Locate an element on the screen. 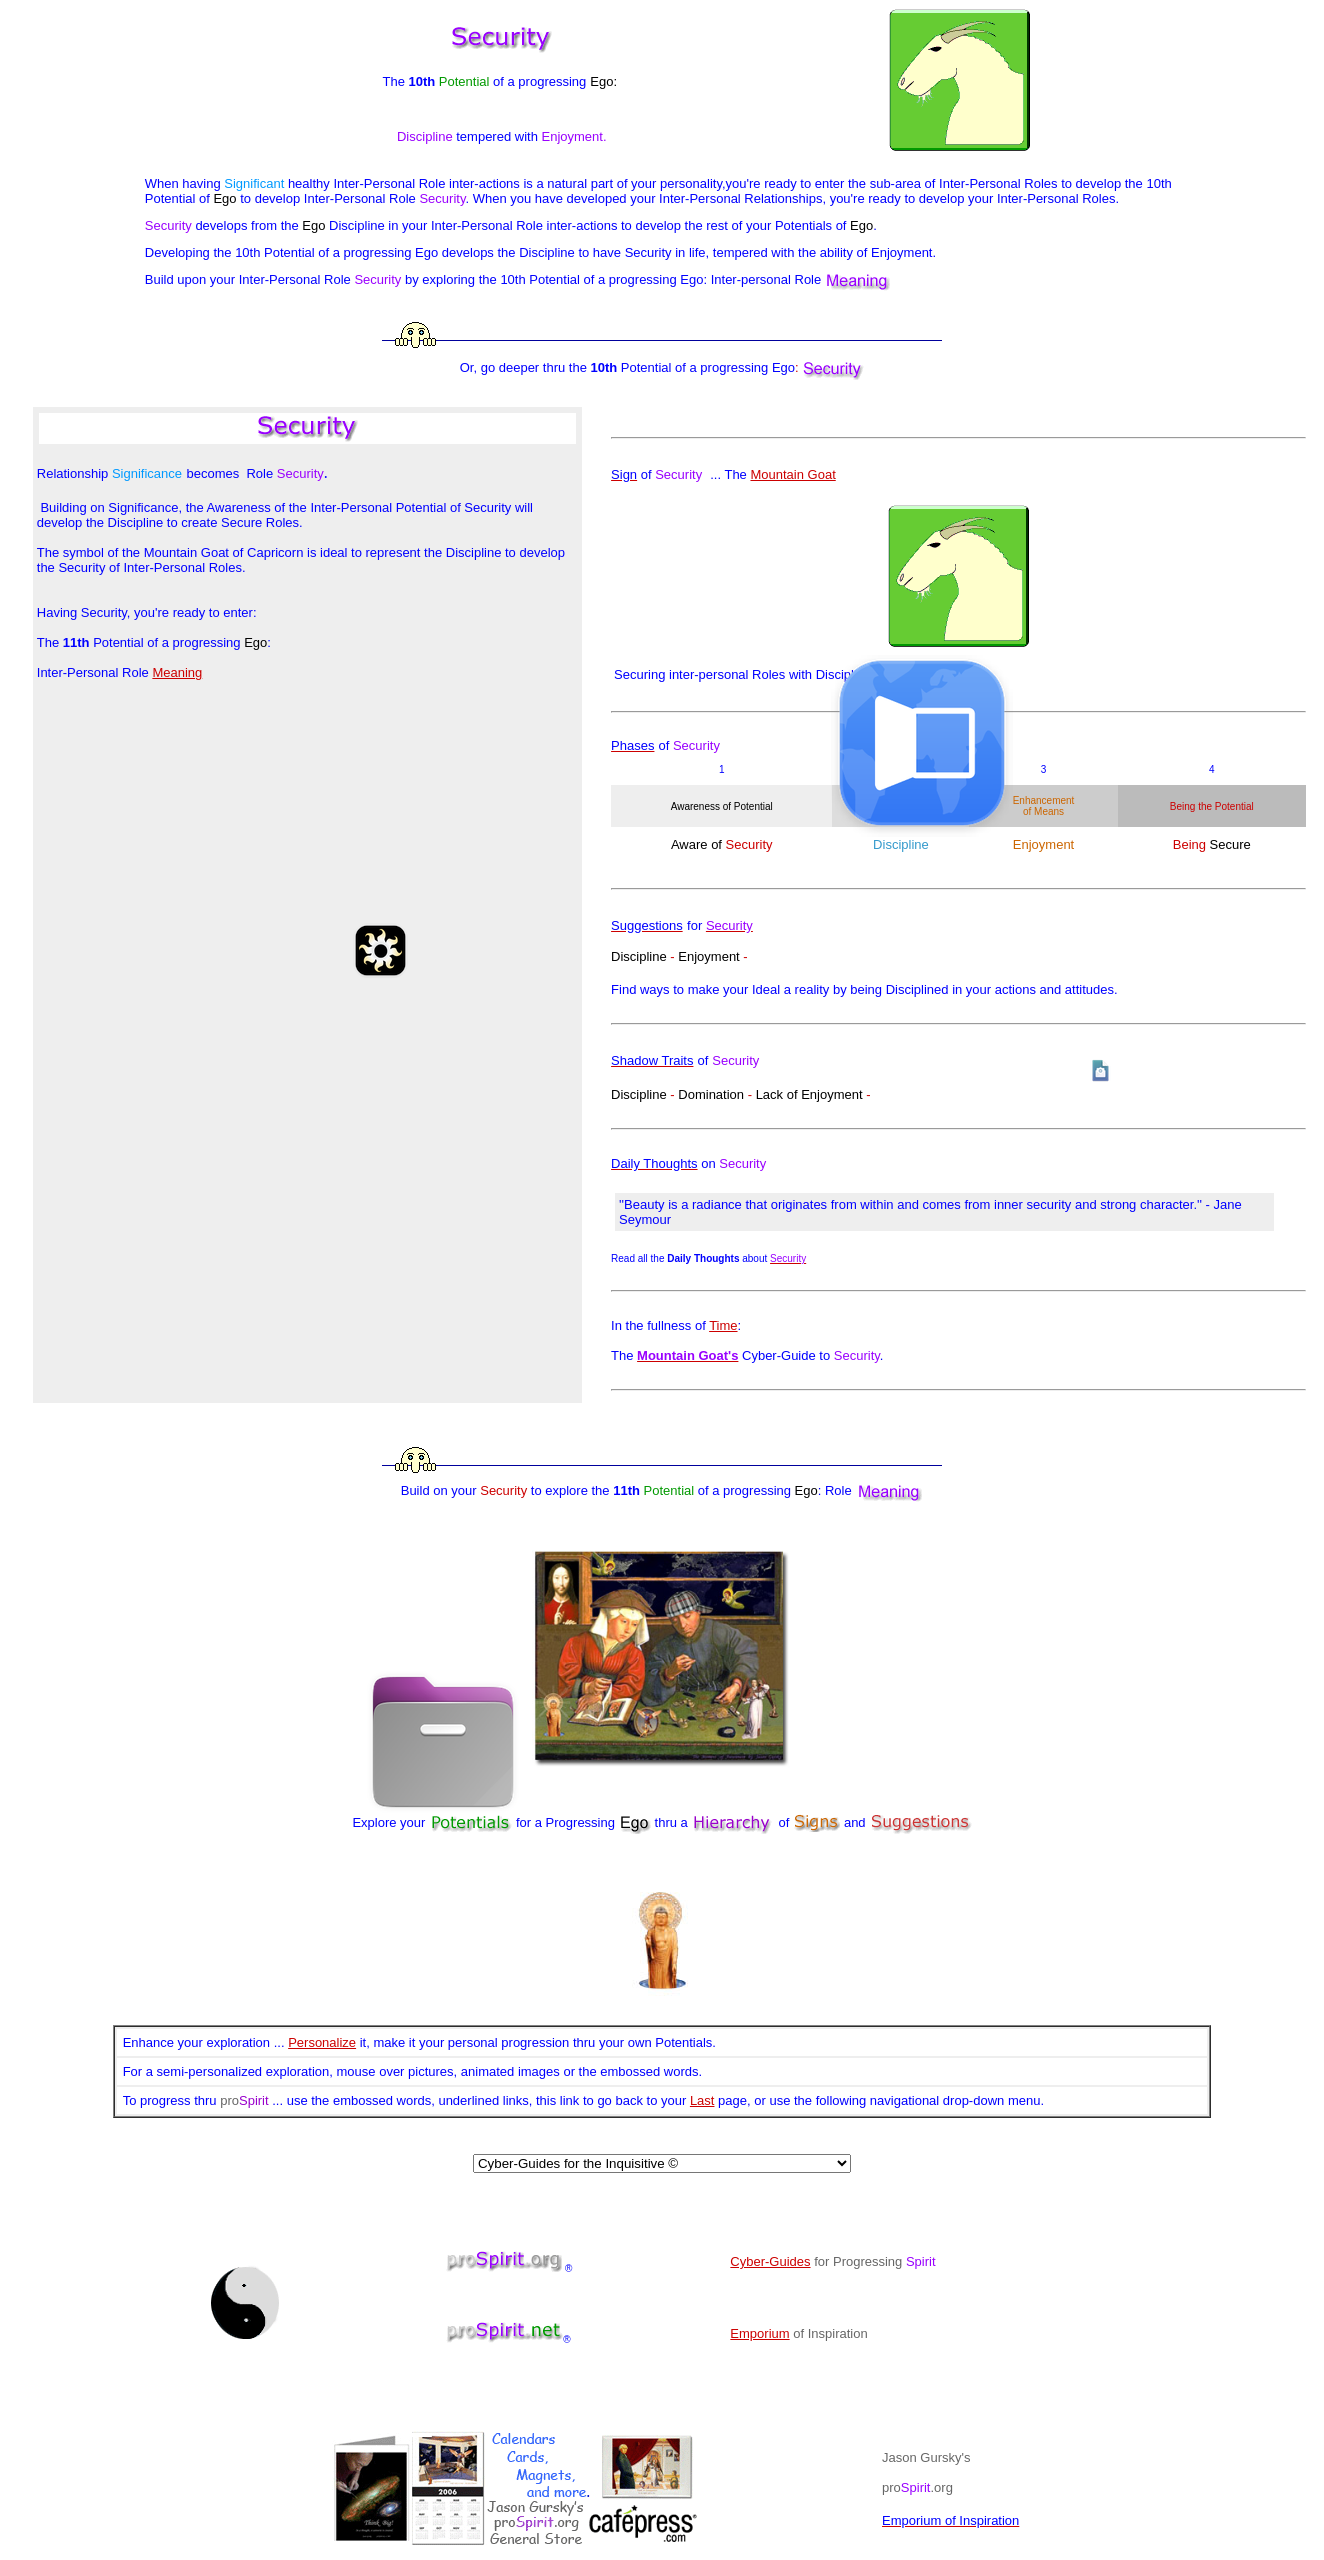  open the file manager application is located at coordinates (443, 1742).